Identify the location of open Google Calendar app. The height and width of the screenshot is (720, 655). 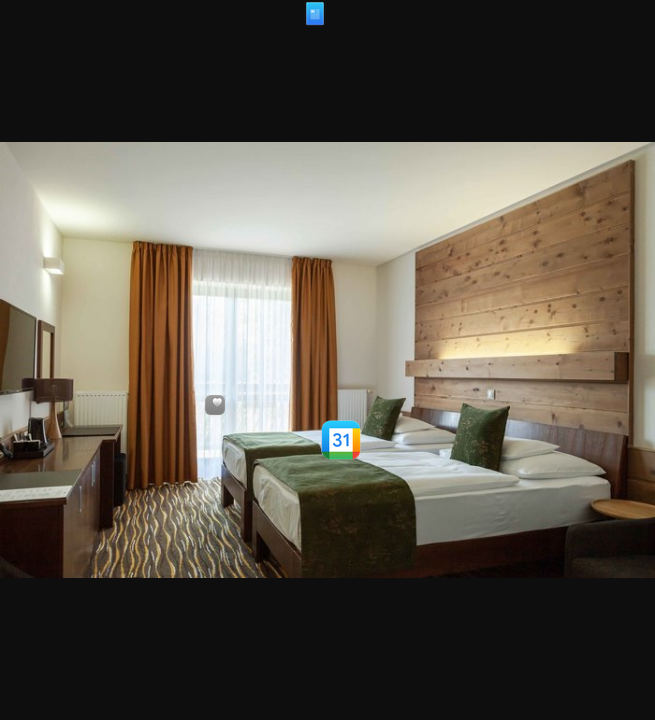
(341, 440).